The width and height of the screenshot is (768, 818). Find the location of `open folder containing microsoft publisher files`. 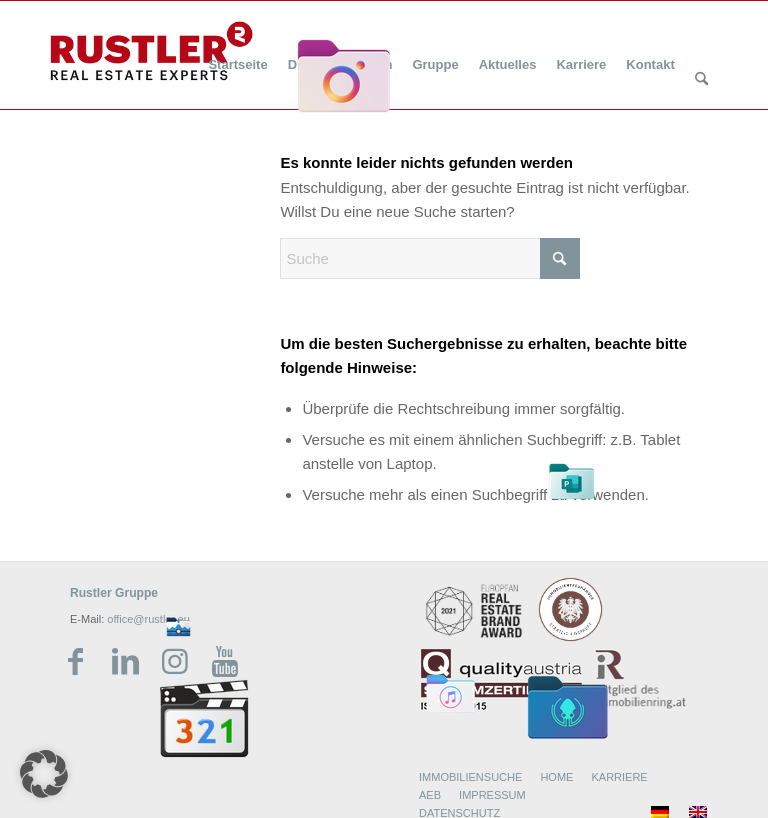

open folder containing microsoft publisher files is located at coordinates (571, 482).